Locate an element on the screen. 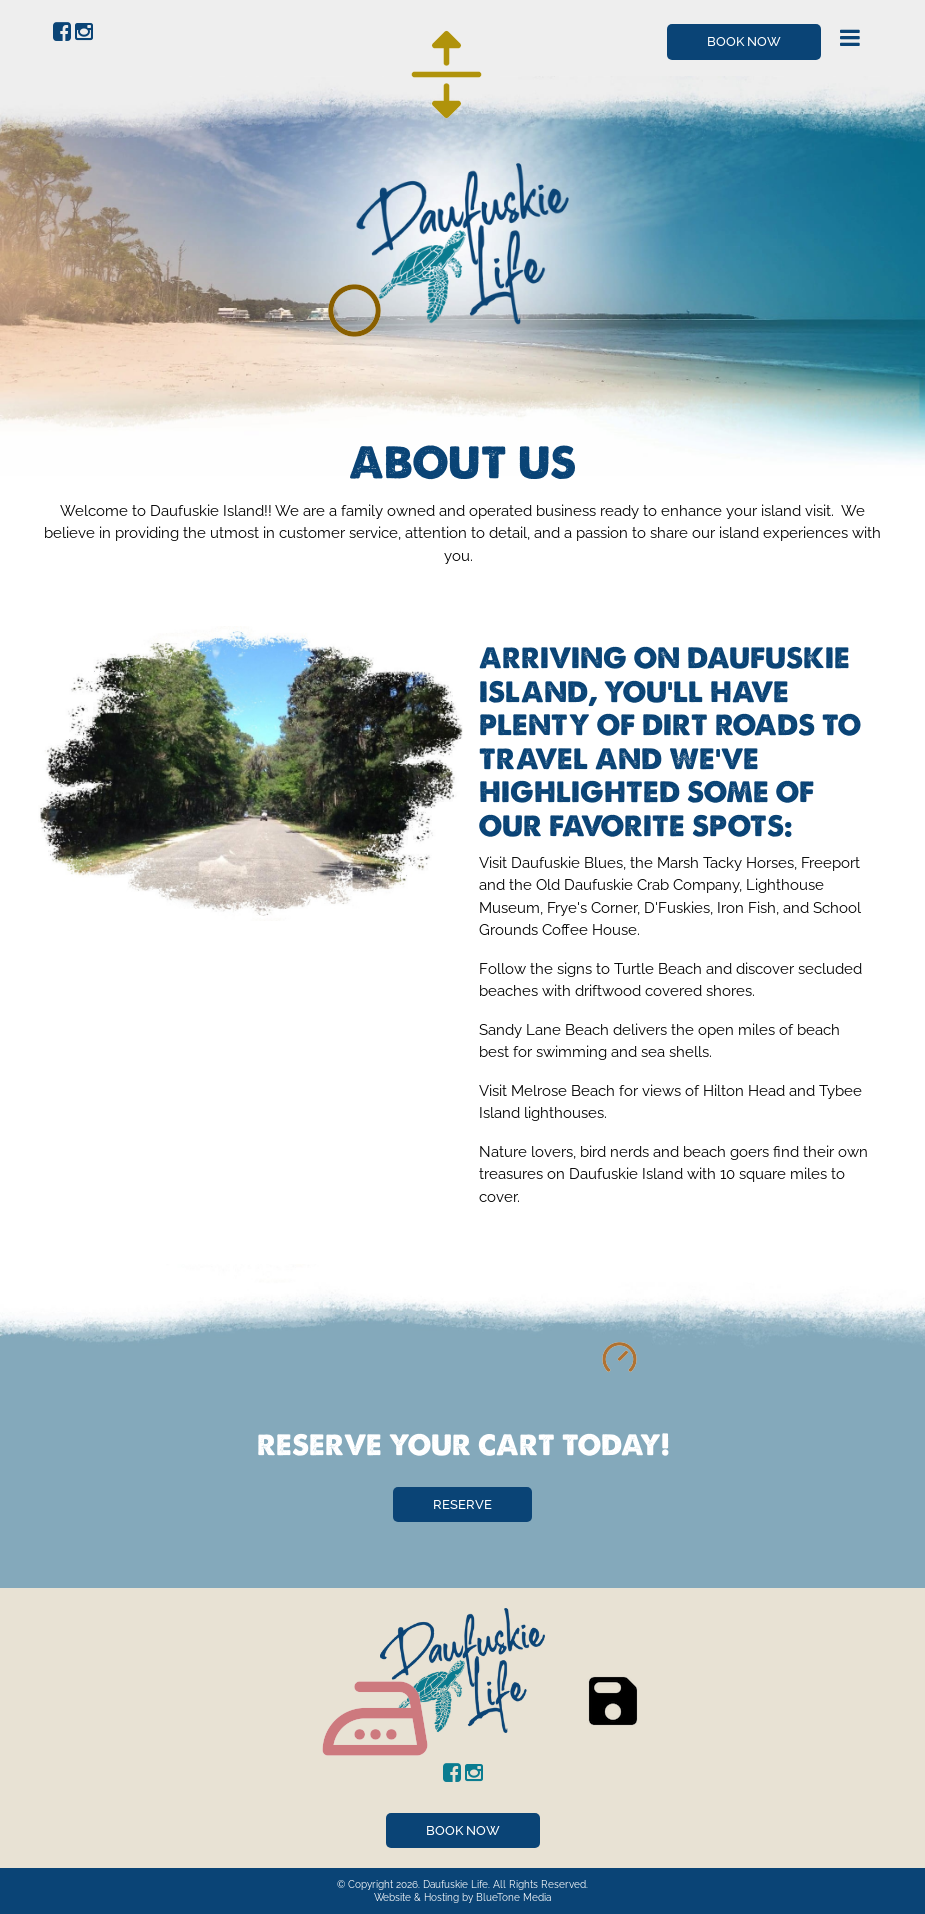 The image size is (925, 1914). save current file or document is located at coordinates (613, 1701).